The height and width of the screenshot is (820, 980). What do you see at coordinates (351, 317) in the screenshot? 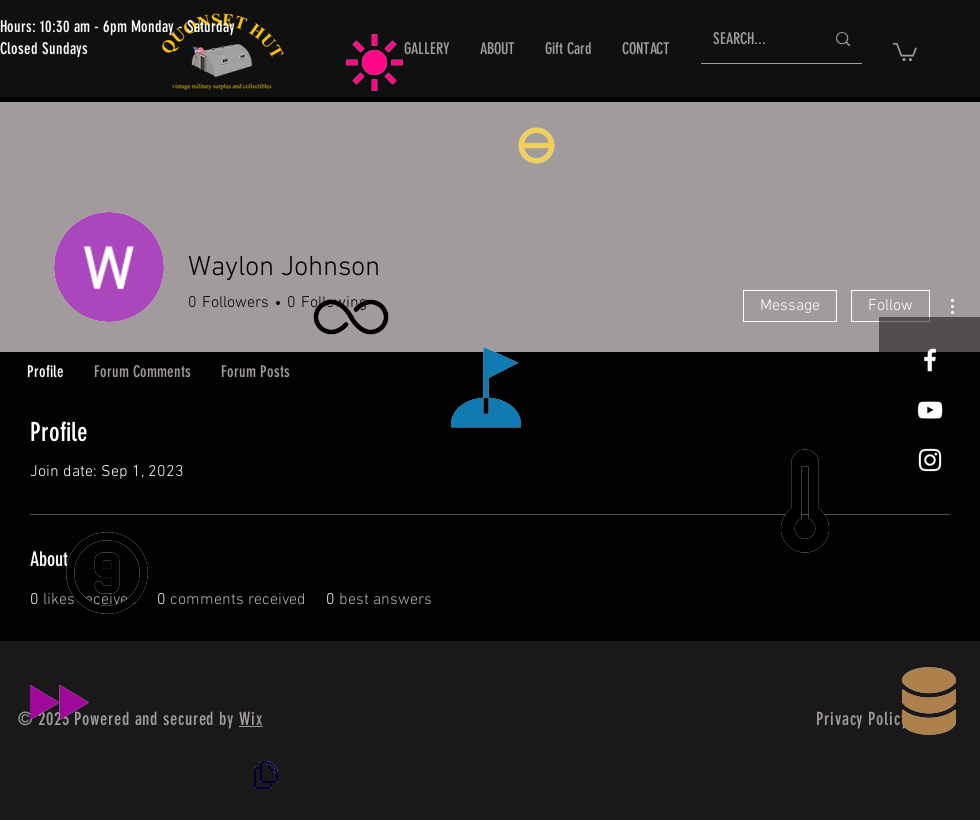
I see `toggle infinite loop or repeat mode` at bounding box center [351, 317].